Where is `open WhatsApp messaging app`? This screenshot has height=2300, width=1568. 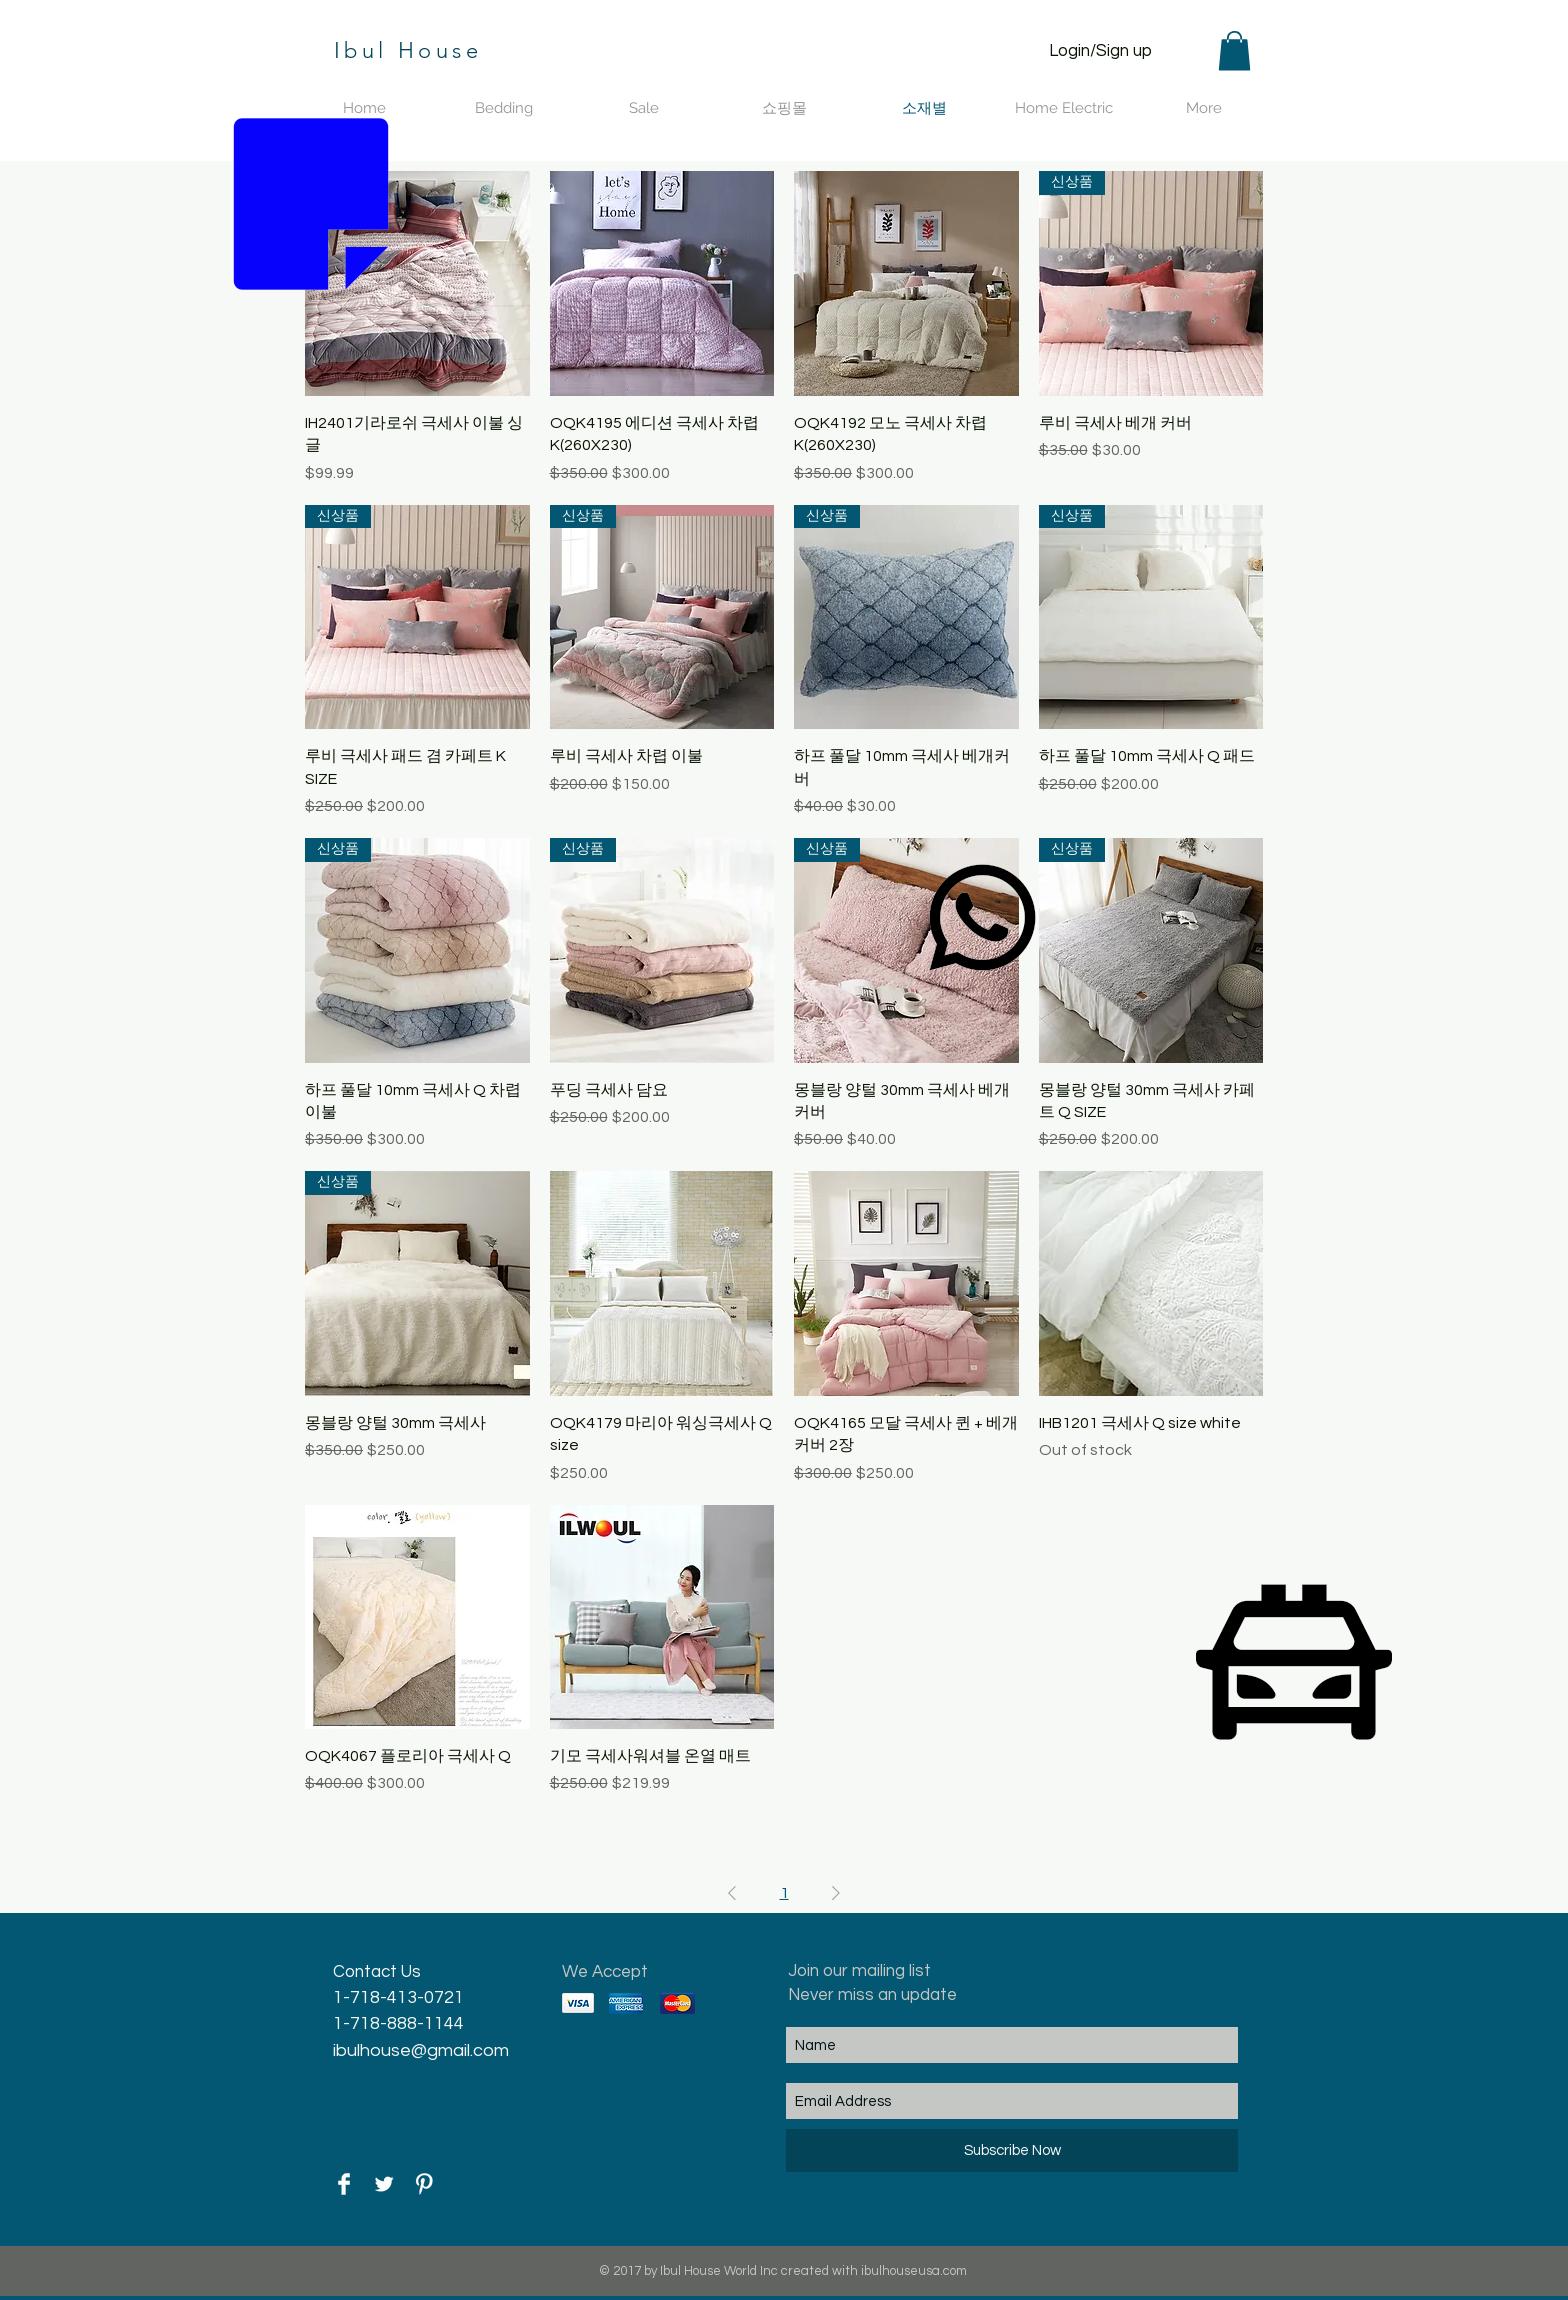 open WhatsApp messaging app is located at coordinates (982, 917).